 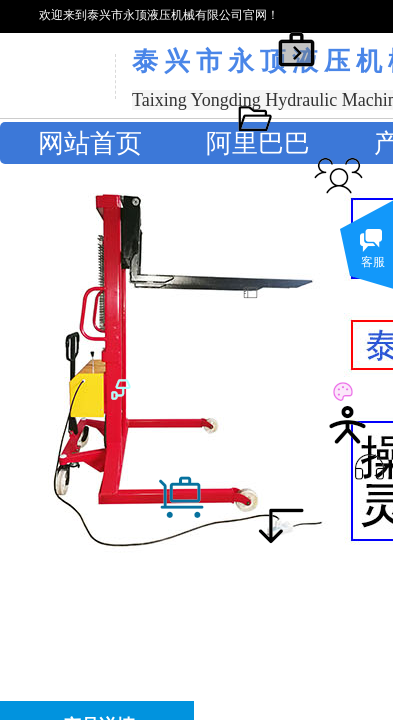 I want to click on listen to audio or music, so click(x=369, y=468).